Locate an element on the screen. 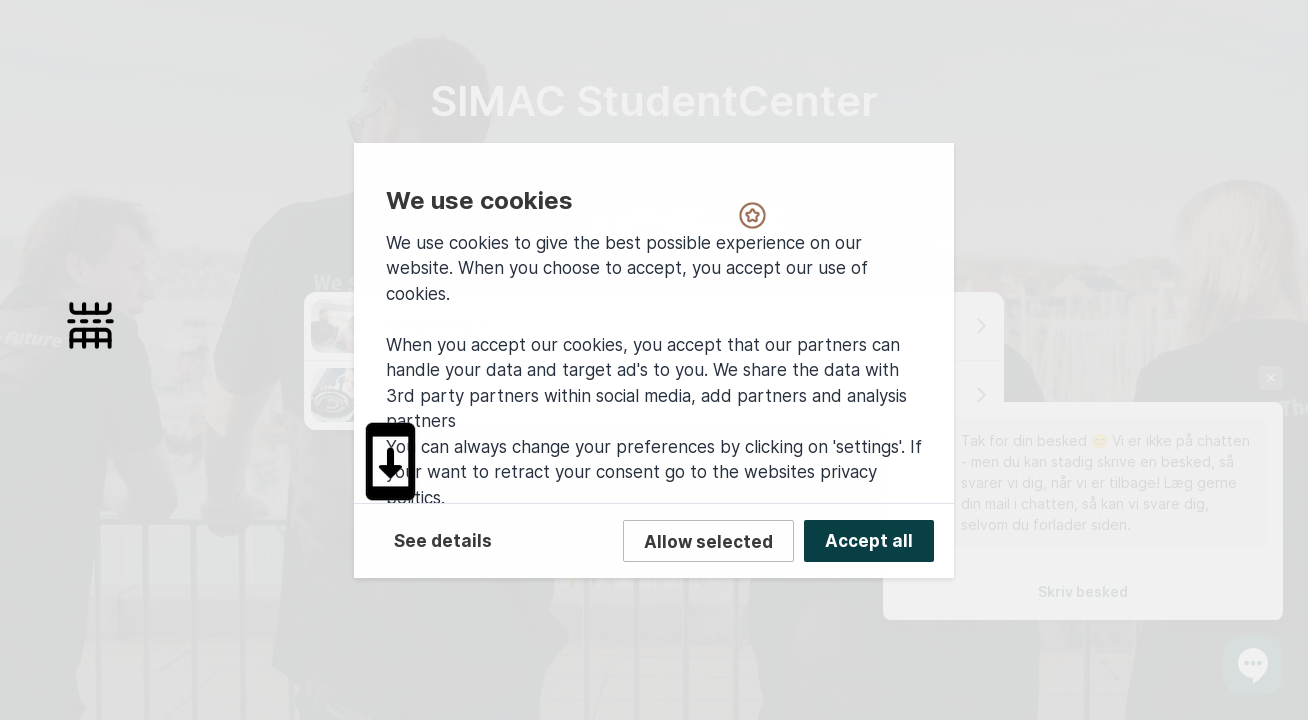 The width and height of the screenshot is (1308, 720). split table rows into separate sections is located at coordinates (90, 325).